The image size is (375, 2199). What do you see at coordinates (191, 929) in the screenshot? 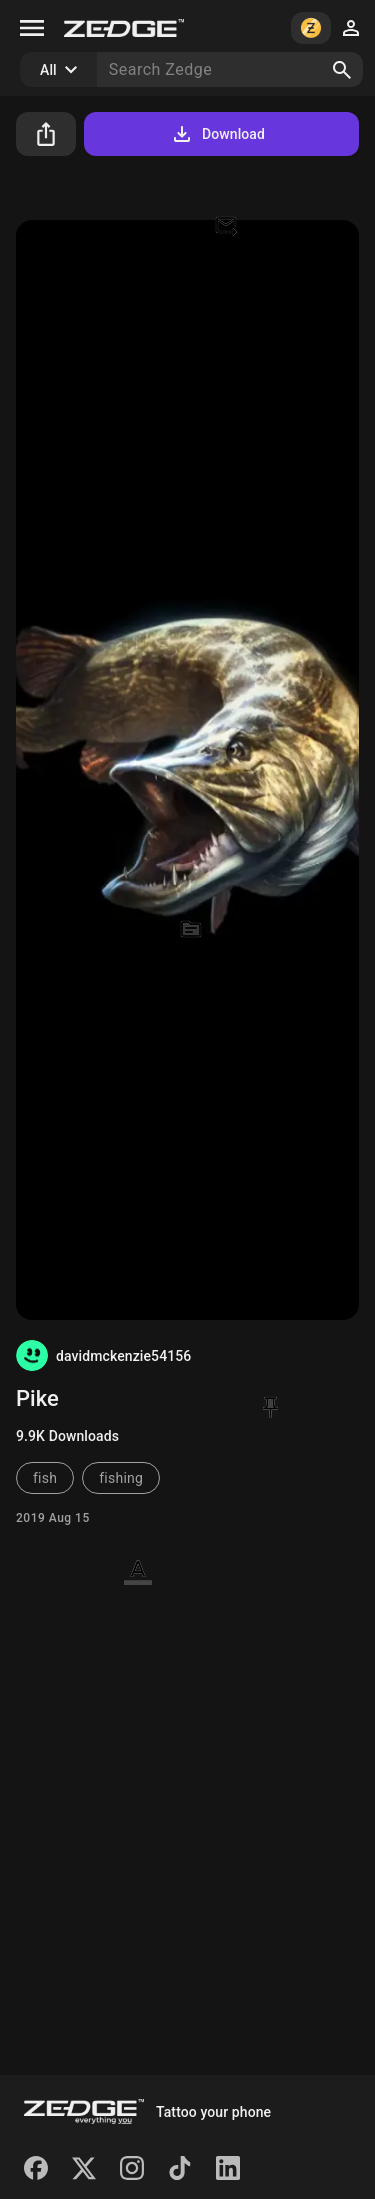
I see `access source files or documents` at bounding box center [191, 929].